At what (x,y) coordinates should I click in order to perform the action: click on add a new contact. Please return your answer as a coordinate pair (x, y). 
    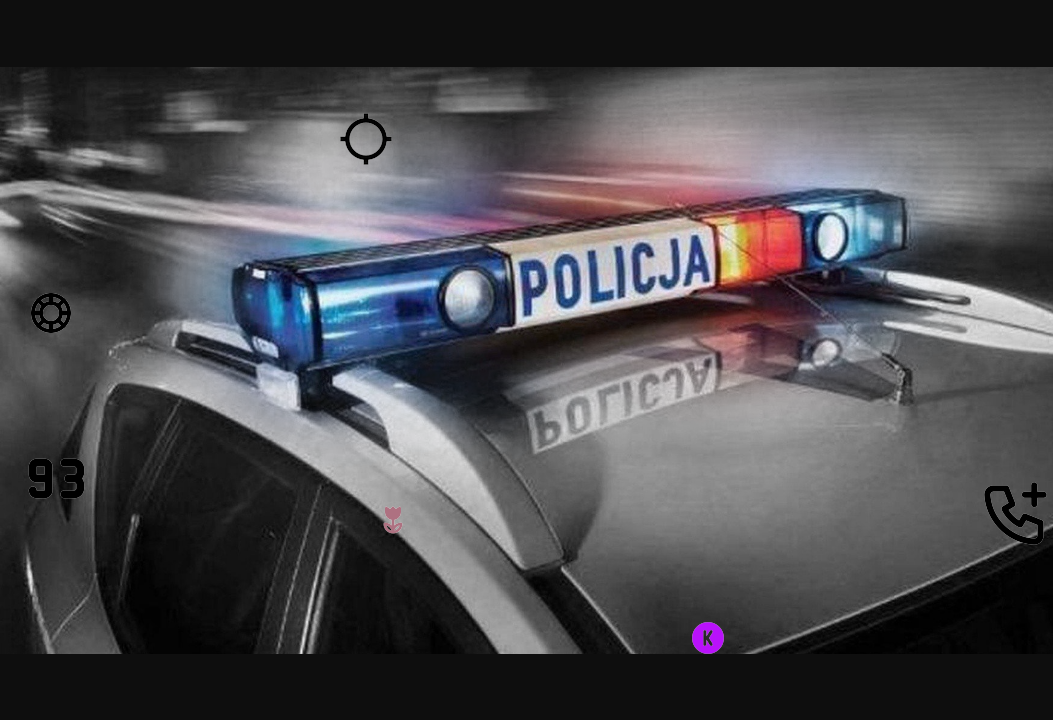
    Looking at the image, I should click on (1015, 513).